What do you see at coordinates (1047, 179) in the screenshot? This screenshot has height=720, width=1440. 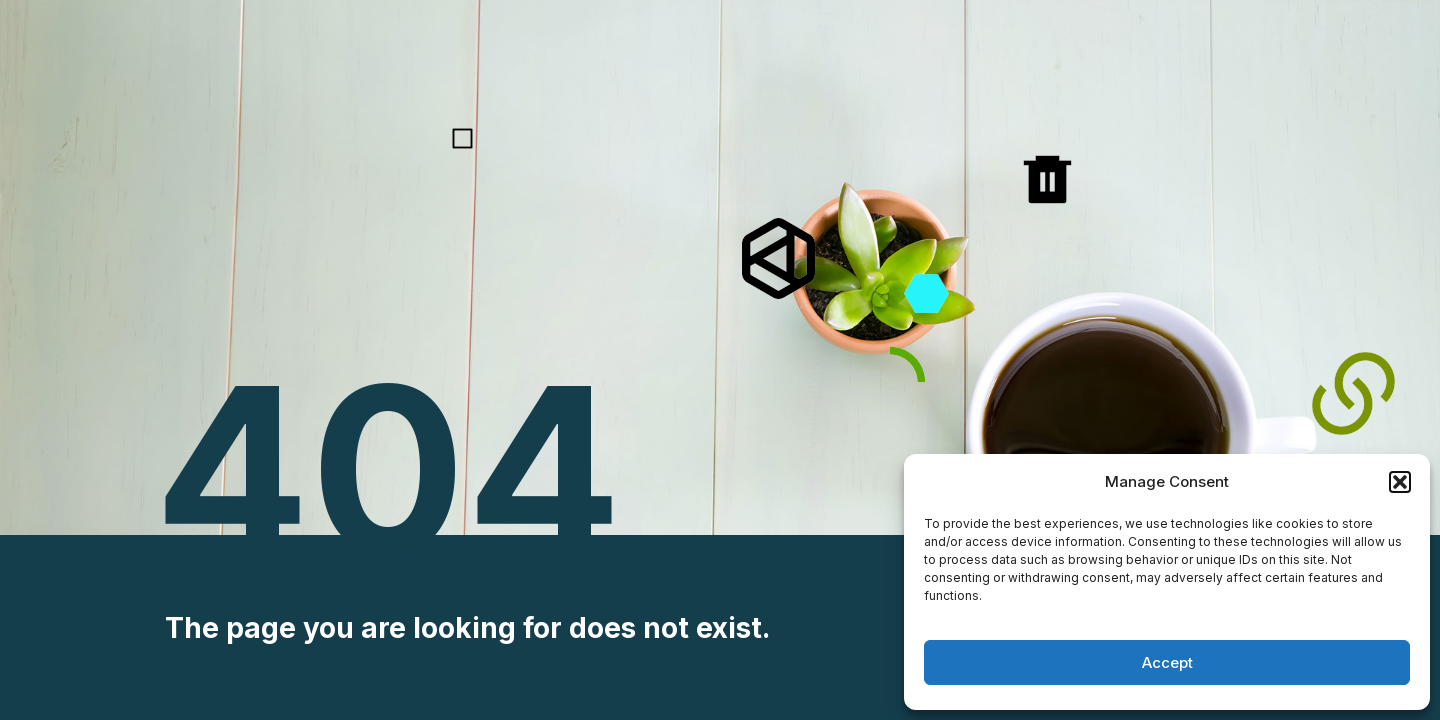 I see `delete selected item` at bounding box center [1047, 179].